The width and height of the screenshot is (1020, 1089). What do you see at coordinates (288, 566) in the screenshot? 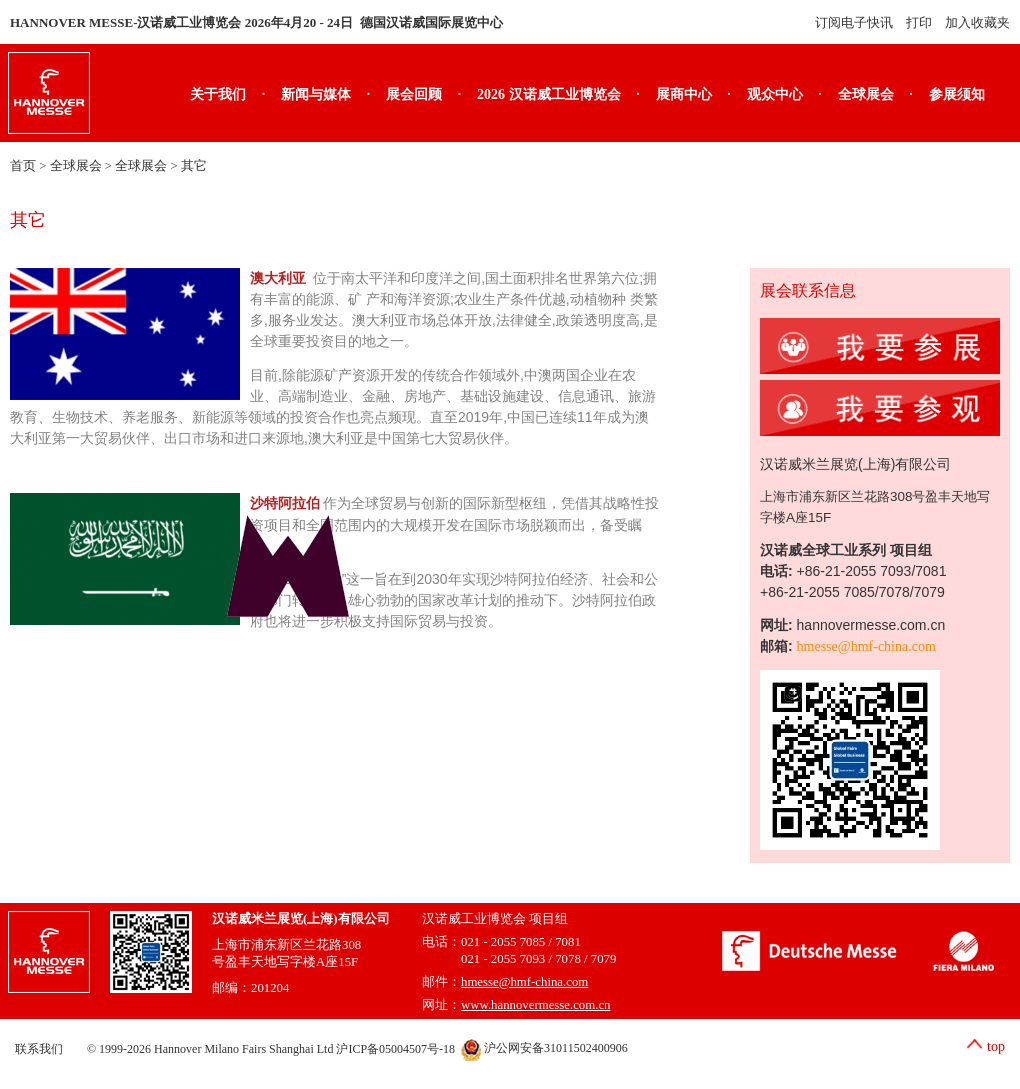
I see `wgpu graphics library logo` at bounding box center [288, 566].